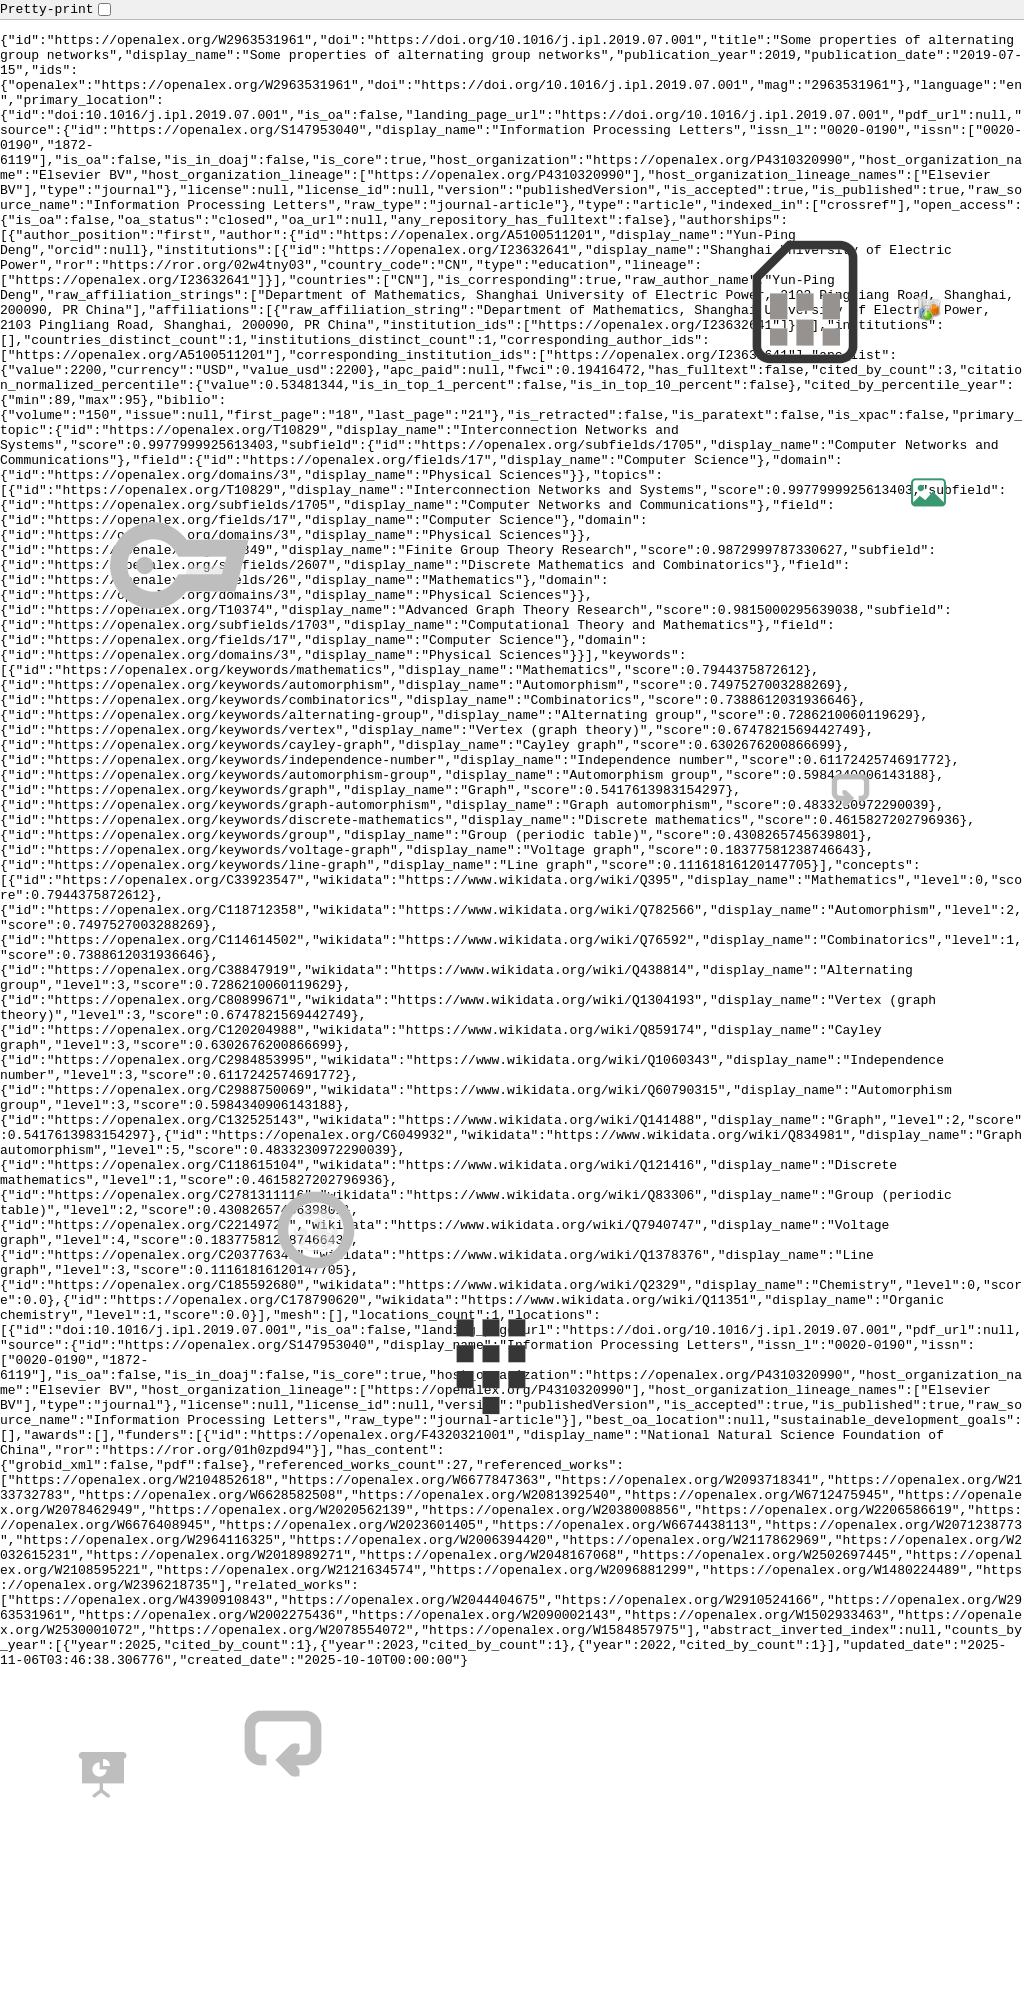  What do you see at coordinates (179, 565) in the screenshot?
I see `enter password to continue` at bounding box center [179, 565].